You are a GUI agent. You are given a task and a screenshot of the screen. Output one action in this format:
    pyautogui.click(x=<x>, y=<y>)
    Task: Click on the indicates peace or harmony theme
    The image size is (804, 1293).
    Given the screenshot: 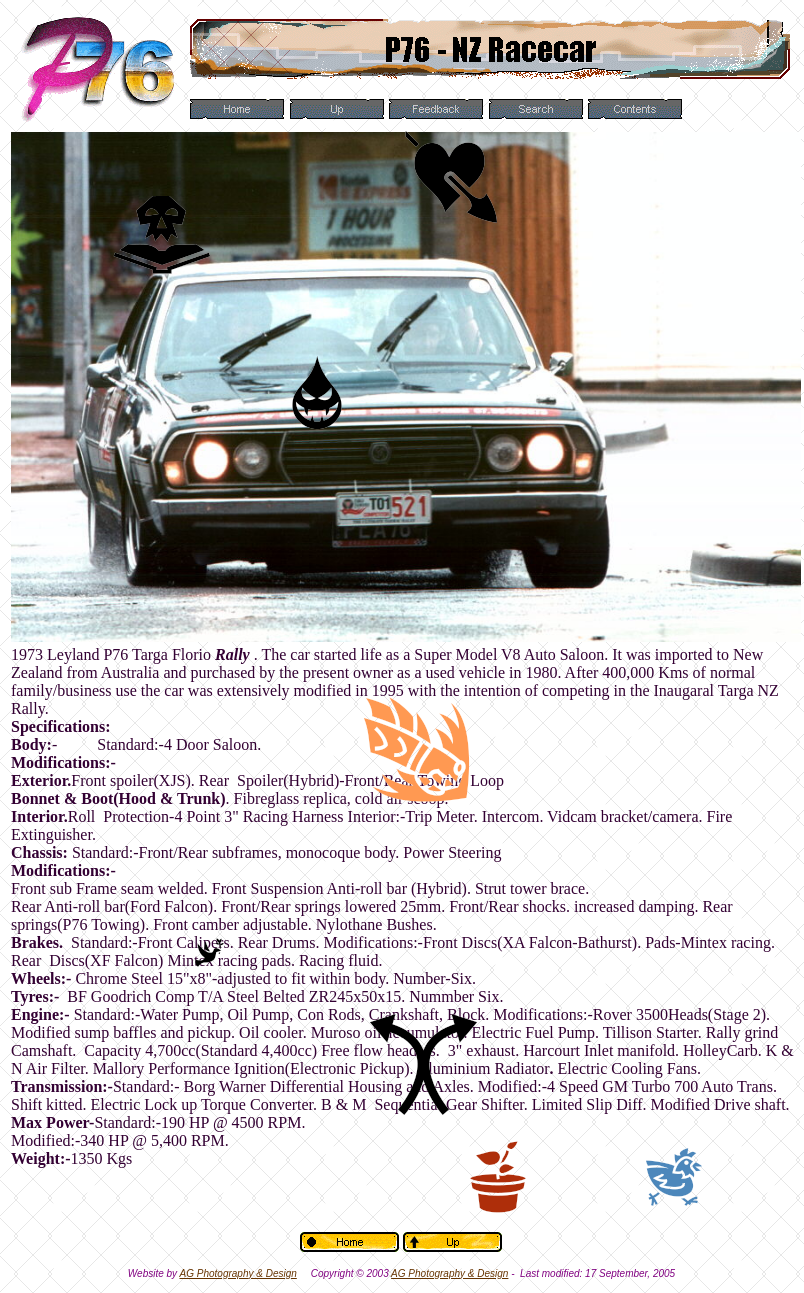 What is the action you would take?
    pyautogui.click(x=209, y=952)
    